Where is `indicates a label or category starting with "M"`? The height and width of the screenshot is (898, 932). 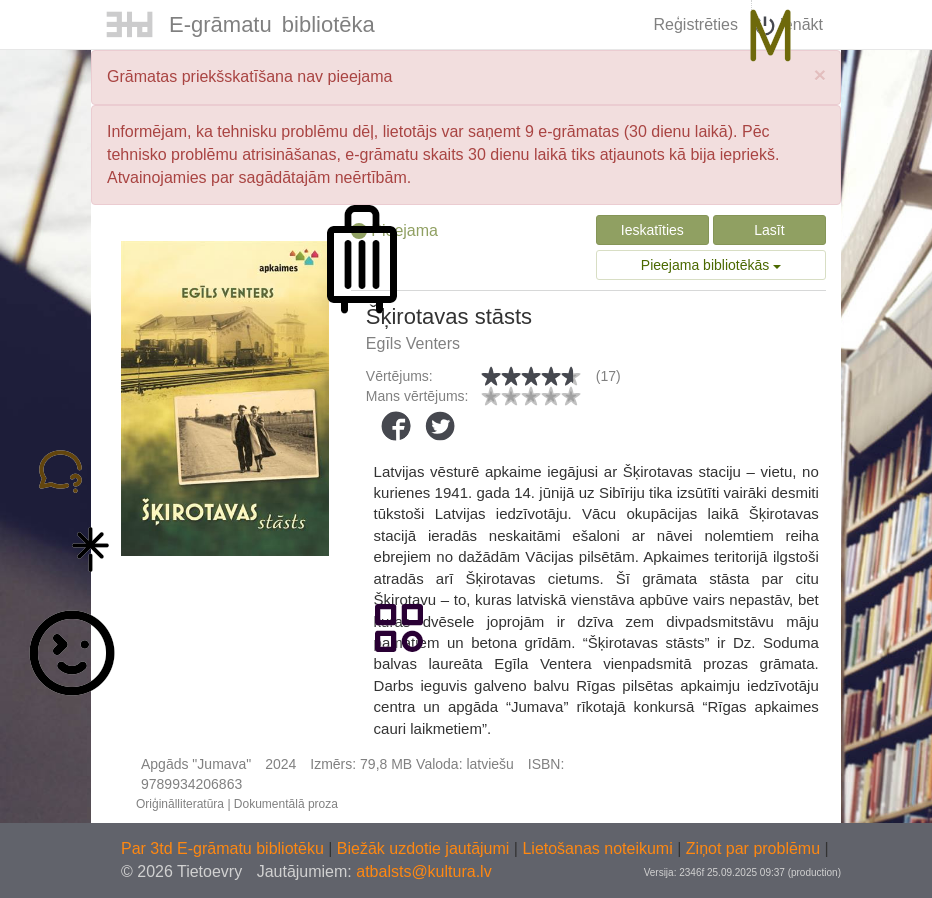
indicates a label or category starting with "M" is located at coordinates (770, 35).